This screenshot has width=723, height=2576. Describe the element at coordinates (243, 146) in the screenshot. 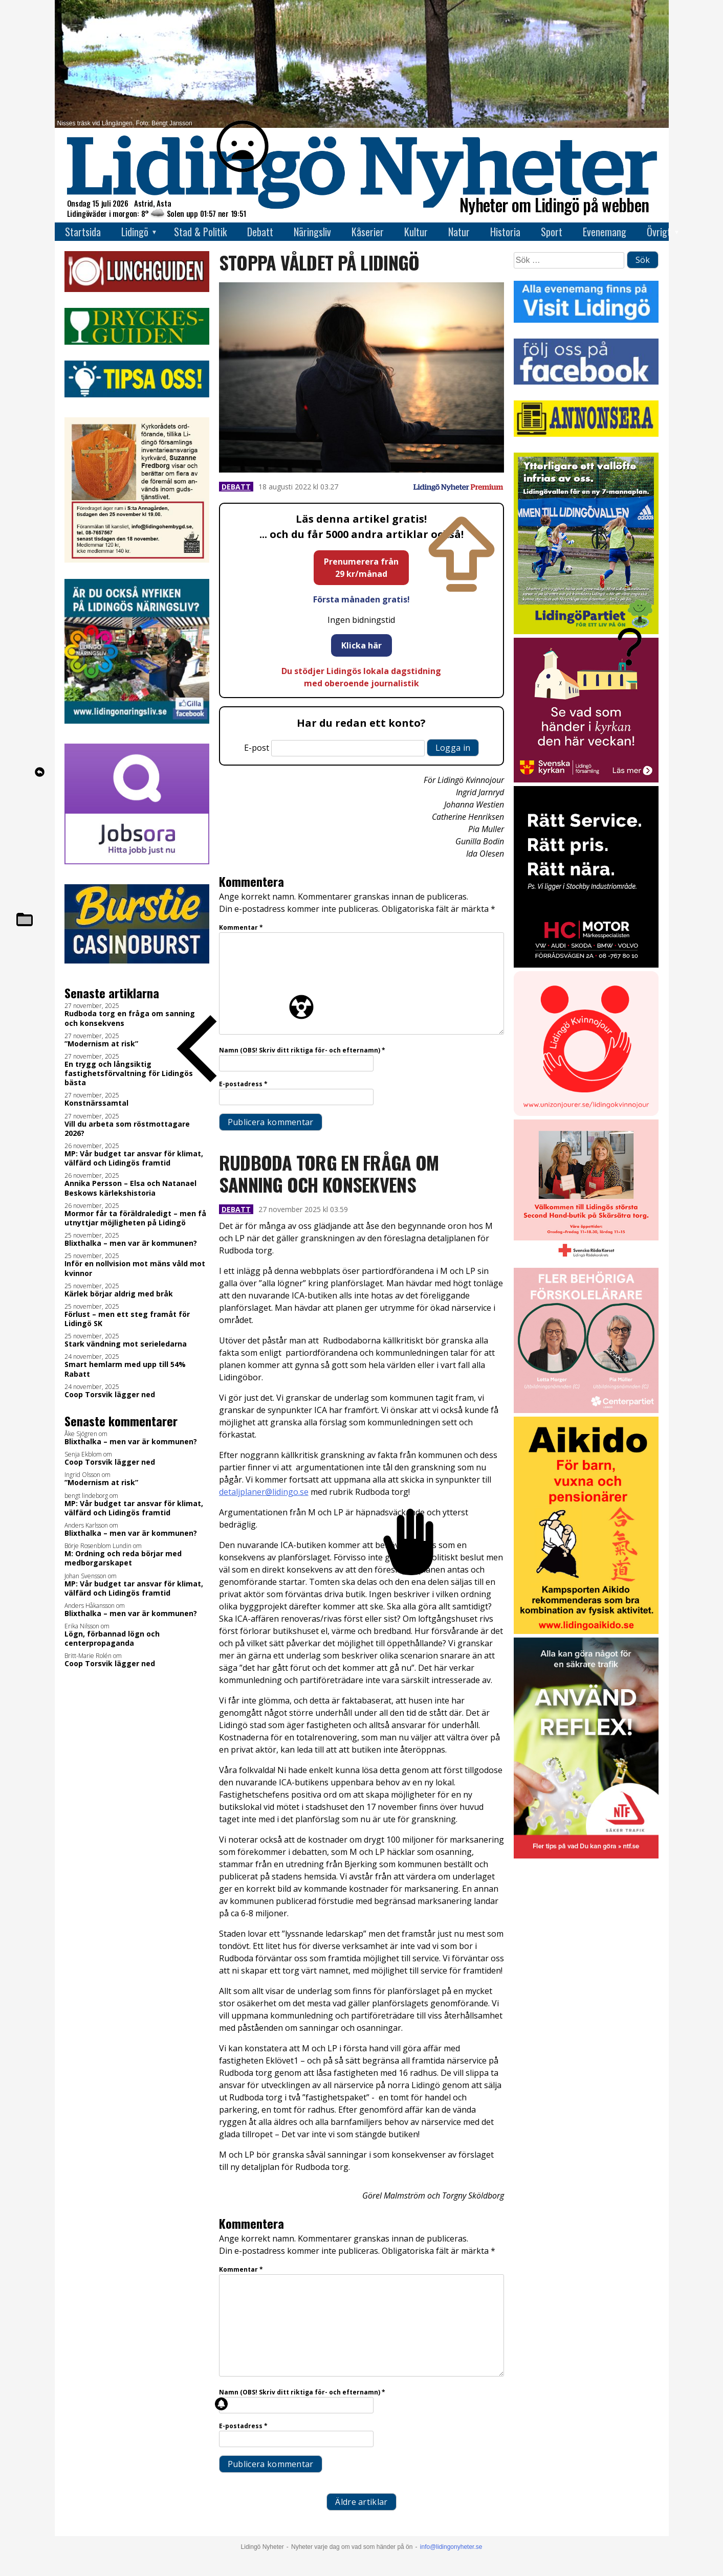

I see `express disappointment or negative feedback` at that location.